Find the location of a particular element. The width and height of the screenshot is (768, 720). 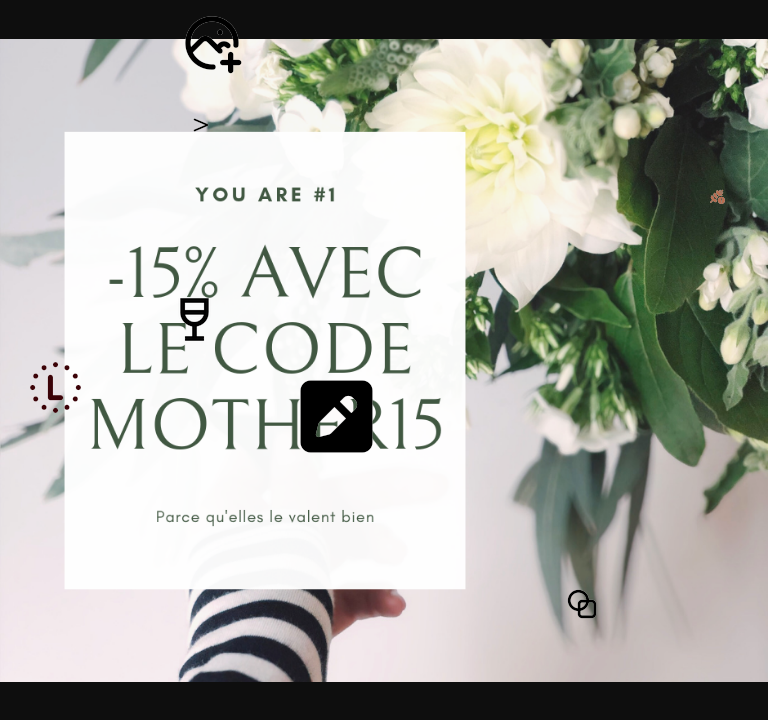

toggle between circular and square shape options is located at coordinates (582, 604).